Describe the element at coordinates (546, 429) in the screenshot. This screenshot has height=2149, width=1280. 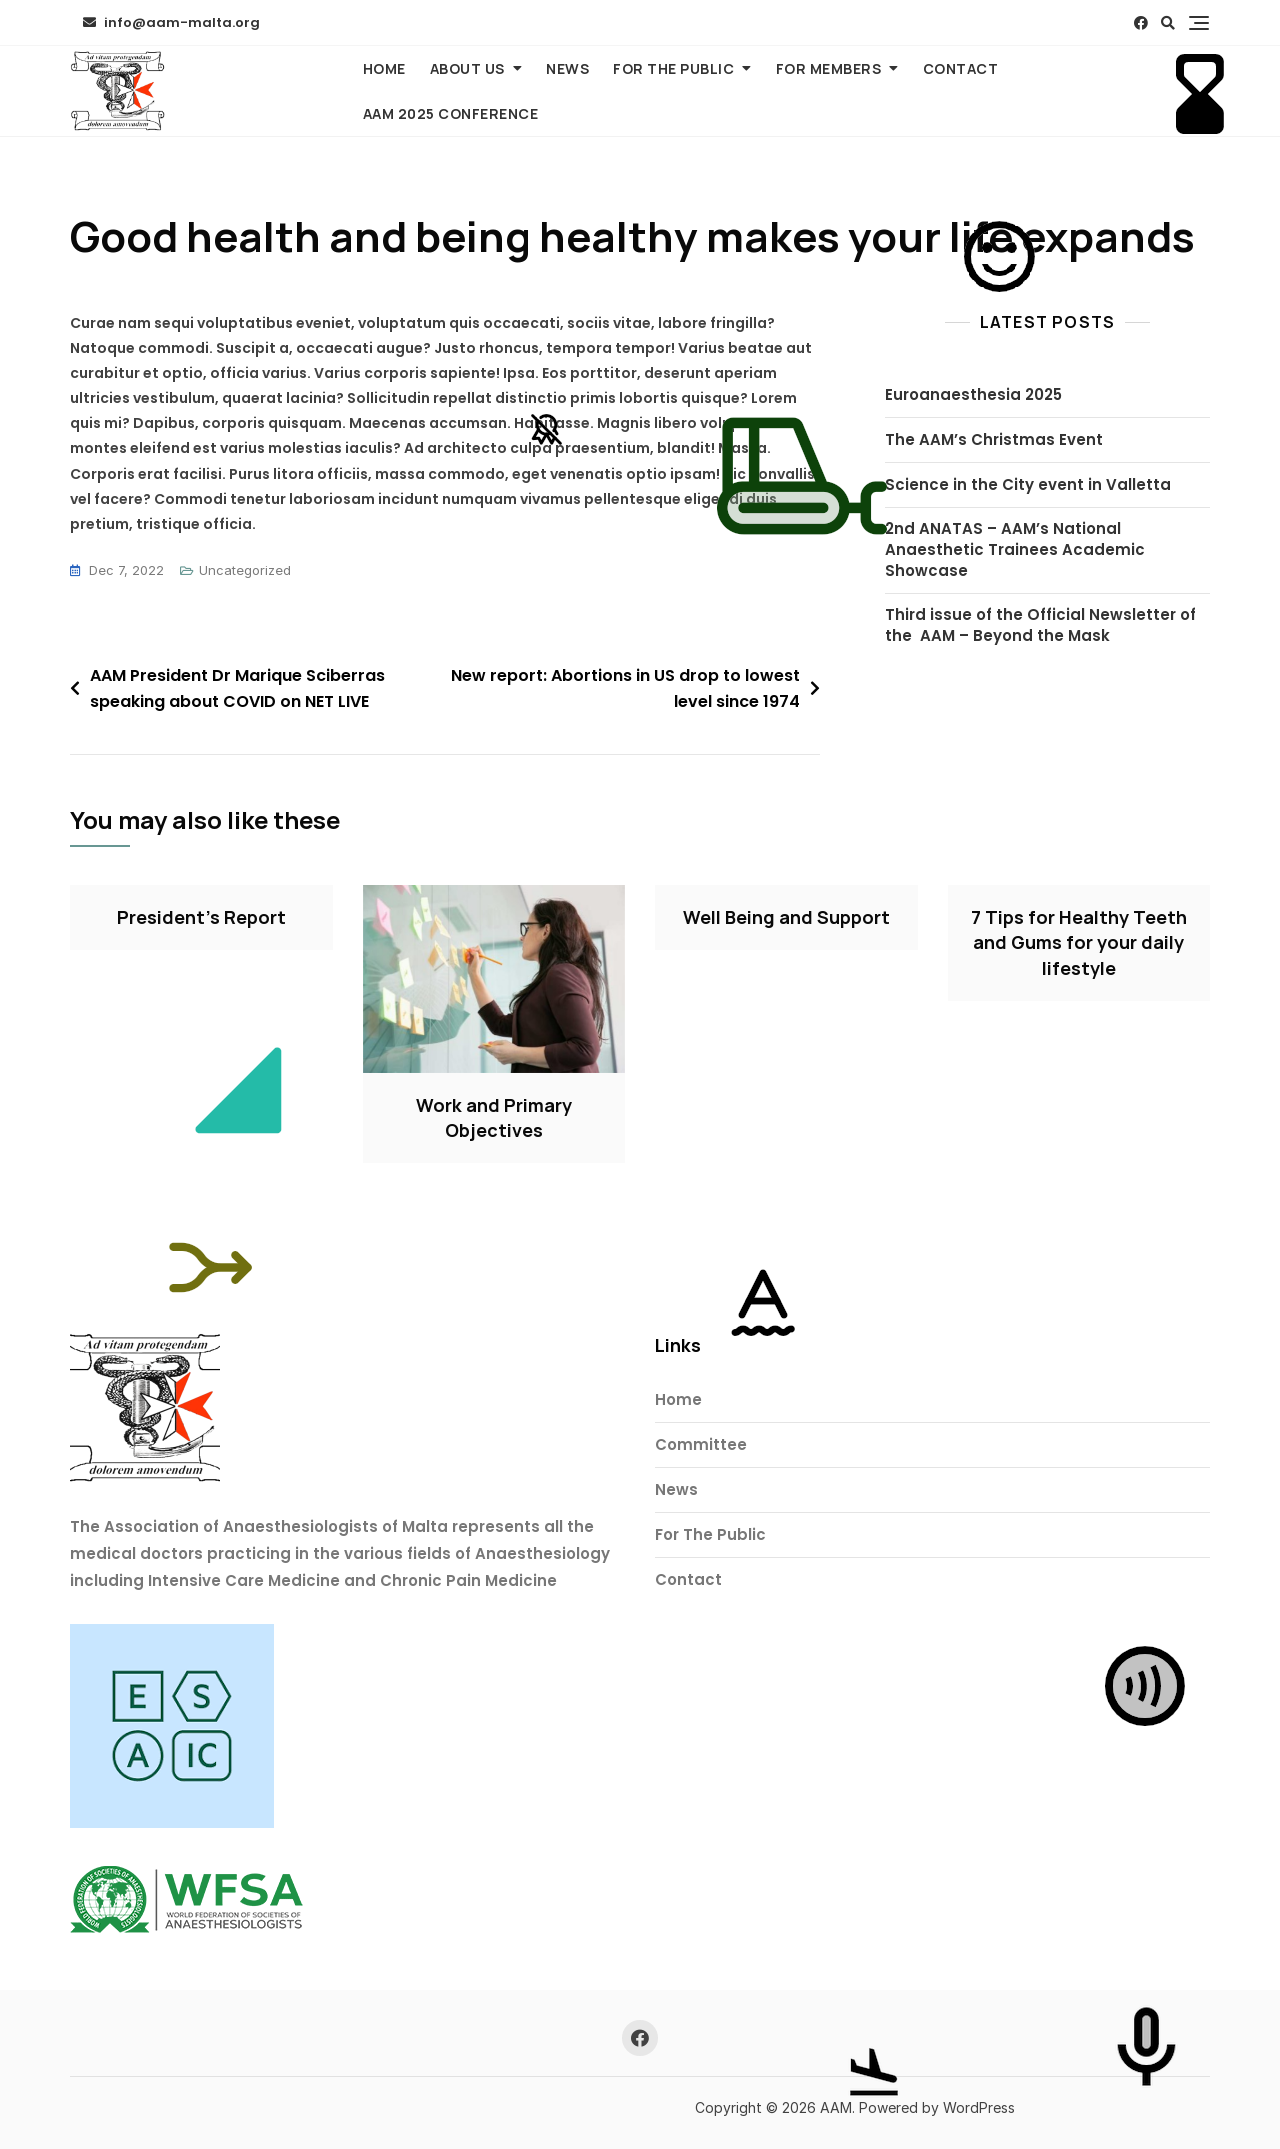
I see `indicates awards or achievements are disabled` at that location.